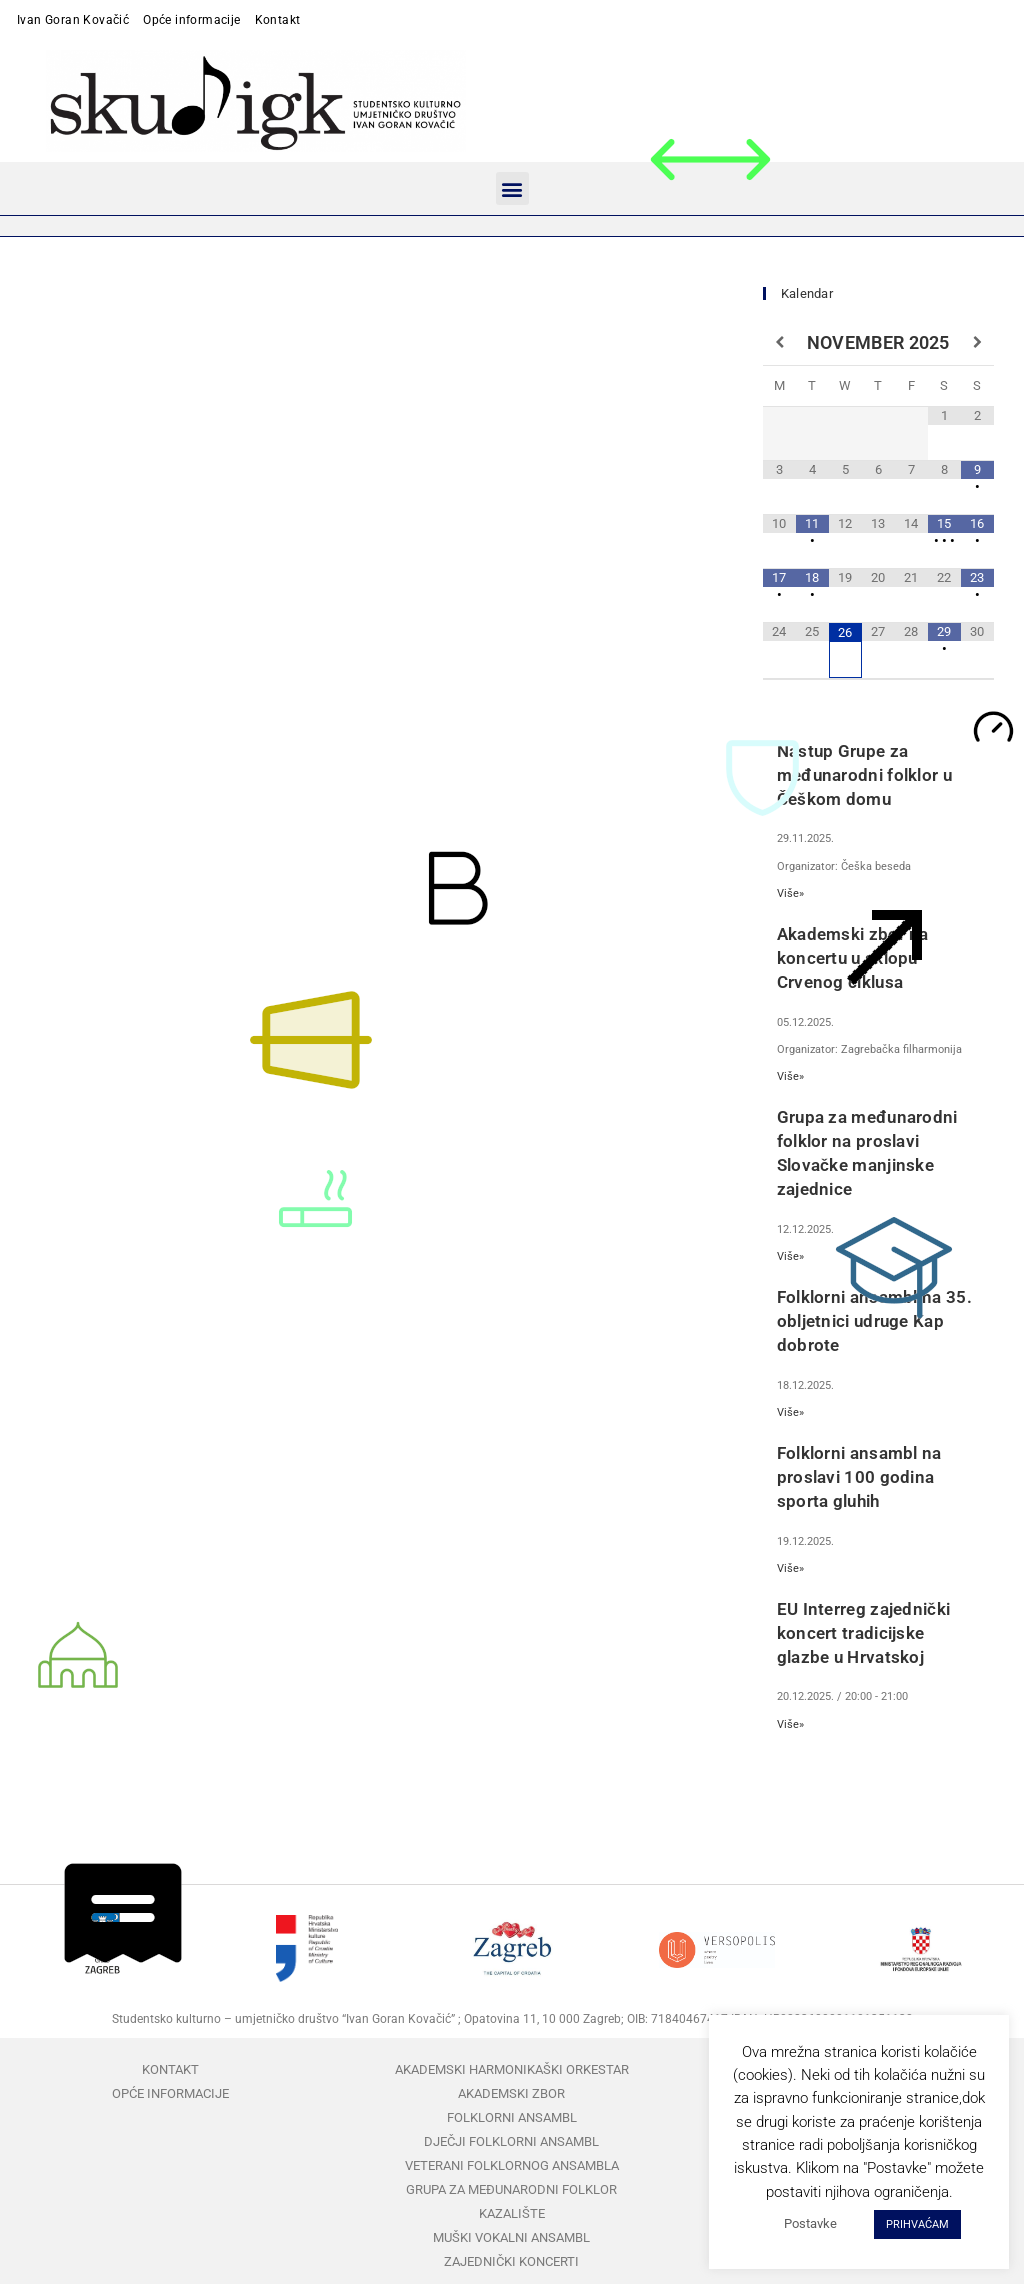  Describe the element at coordinates (993, 727) in the screenshot. I see `view performance metrics or speed` at that location.